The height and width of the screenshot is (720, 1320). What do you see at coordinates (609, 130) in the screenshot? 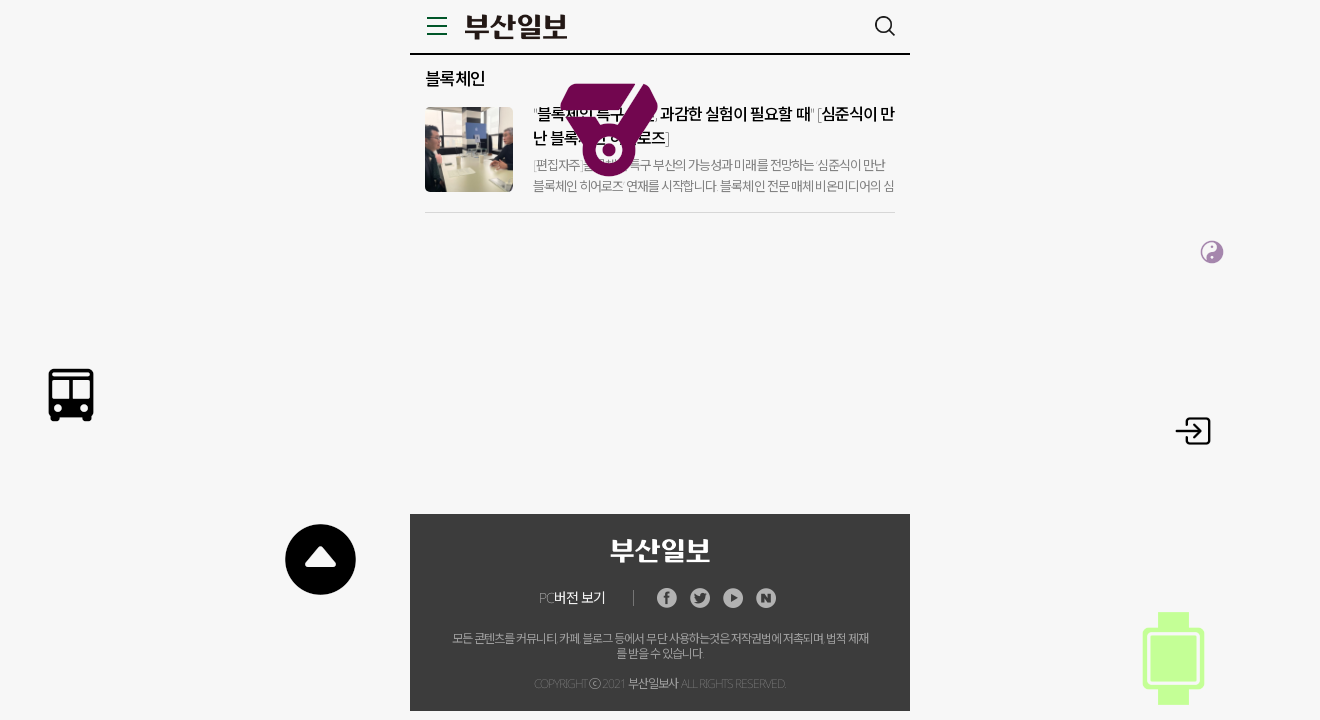
I see `view achievements or awards` at bounding box center [609, 130].